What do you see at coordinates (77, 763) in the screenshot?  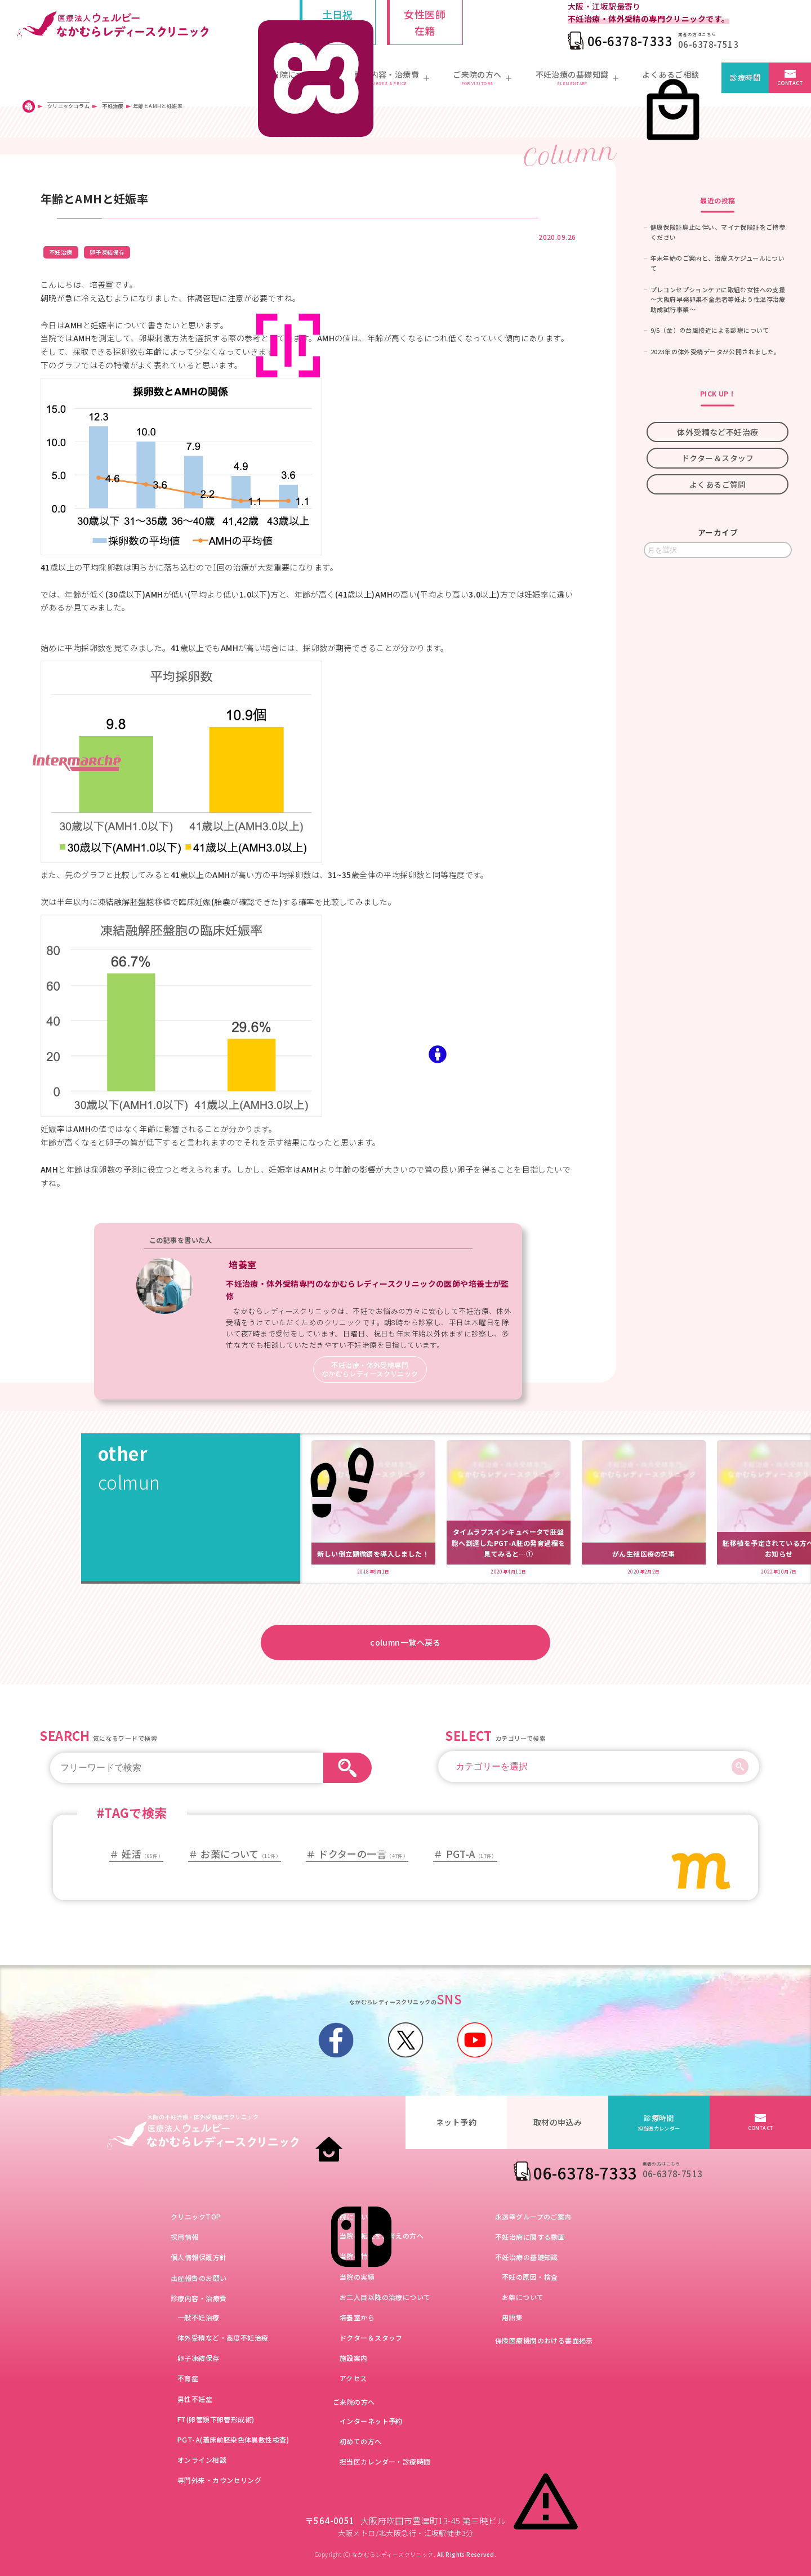 I see `intermarché supermarket brand logo` at bounding box center [77, 763].